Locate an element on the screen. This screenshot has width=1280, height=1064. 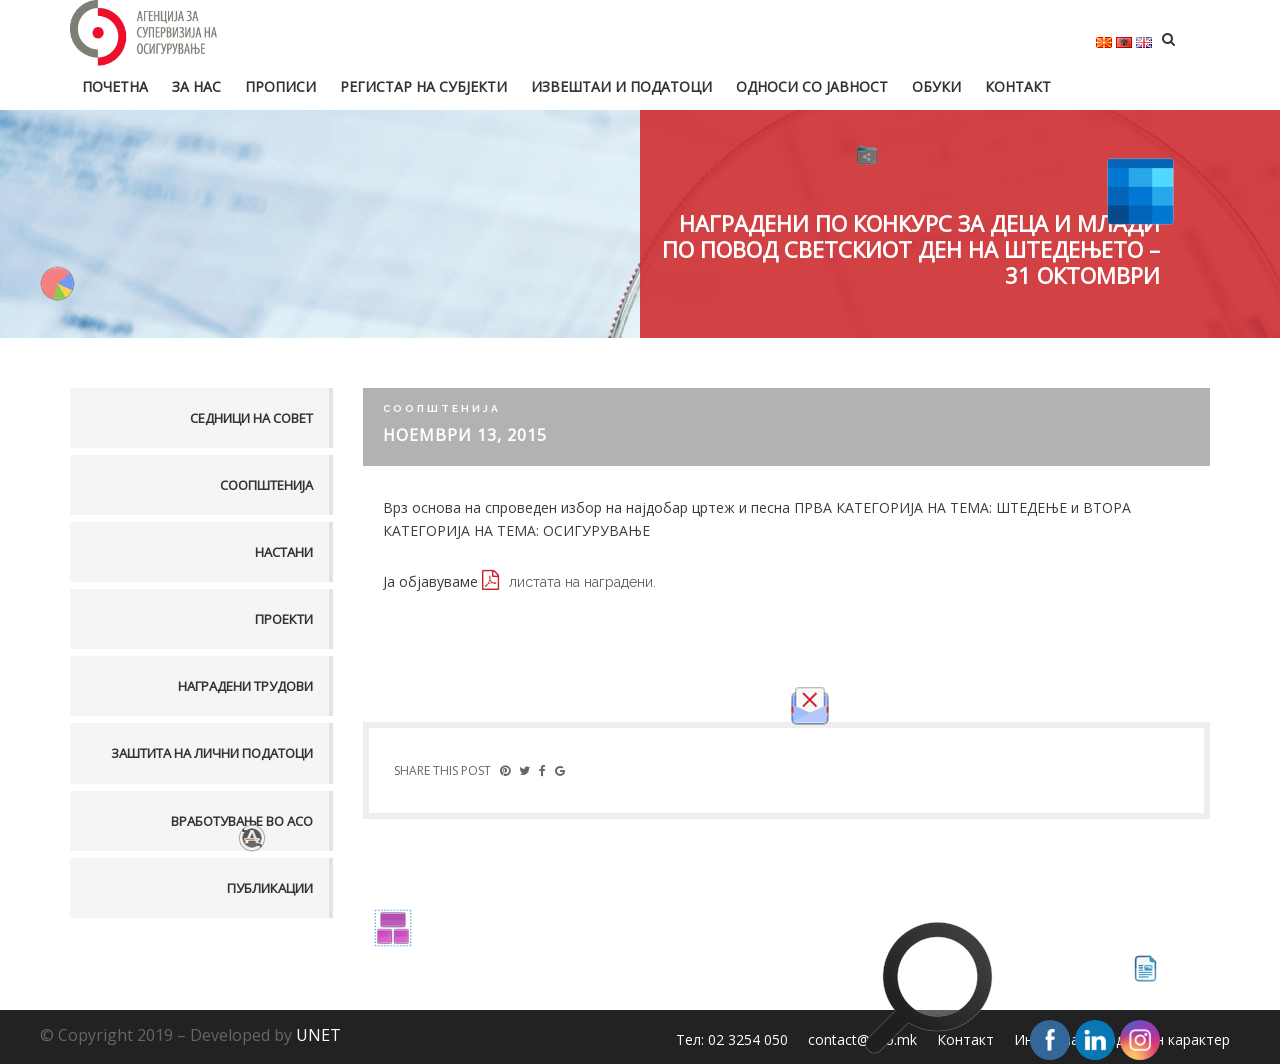
access your public shared folder is located at coordinates (867, 155).